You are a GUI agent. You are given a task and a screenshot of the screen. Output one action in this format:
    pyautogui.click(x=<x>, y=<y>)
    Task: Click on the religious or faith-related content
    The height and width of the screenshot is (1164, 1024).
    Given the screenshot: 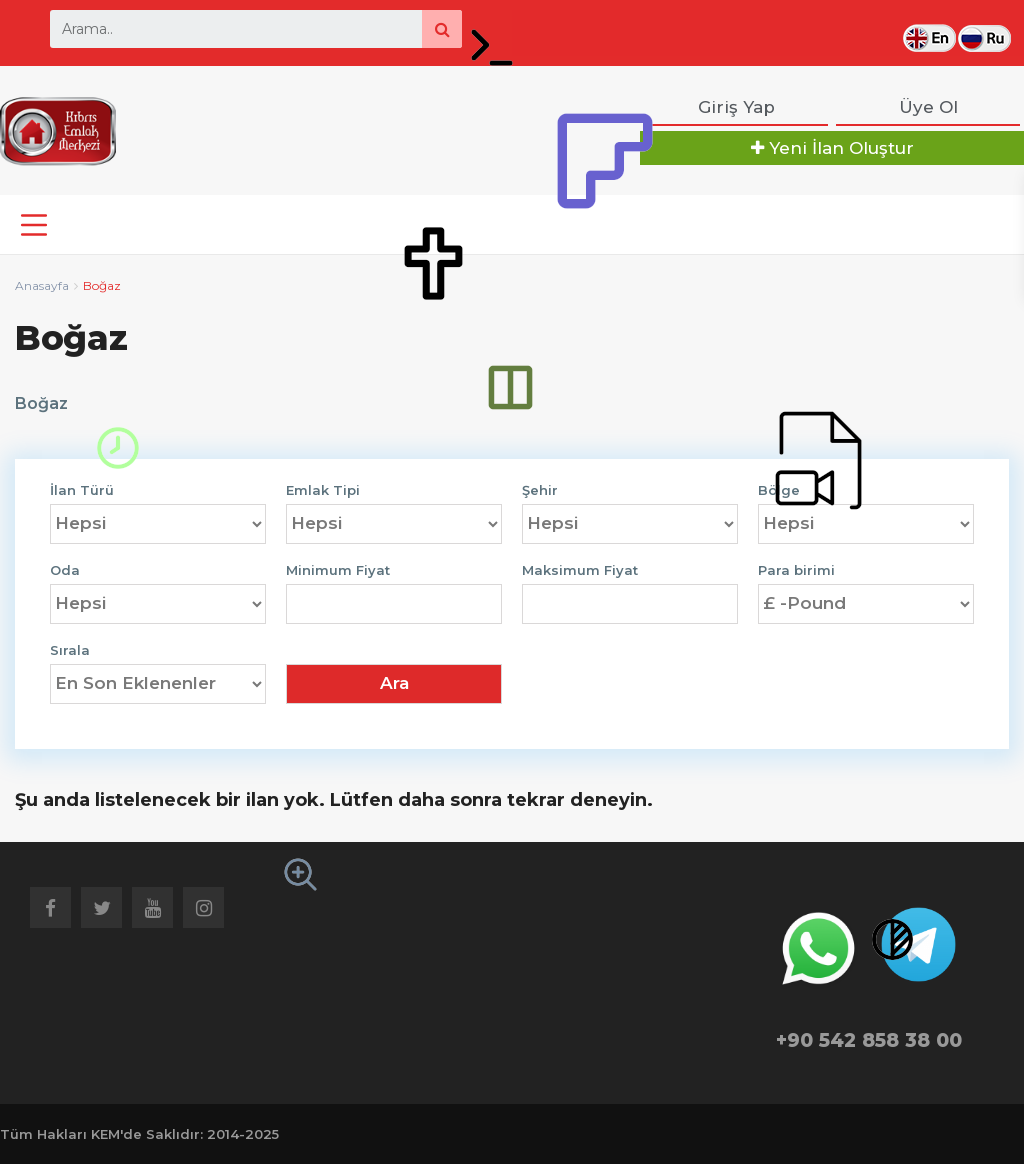 What is the action you would take?
    pyautogui.click(x=433, y=263)
    